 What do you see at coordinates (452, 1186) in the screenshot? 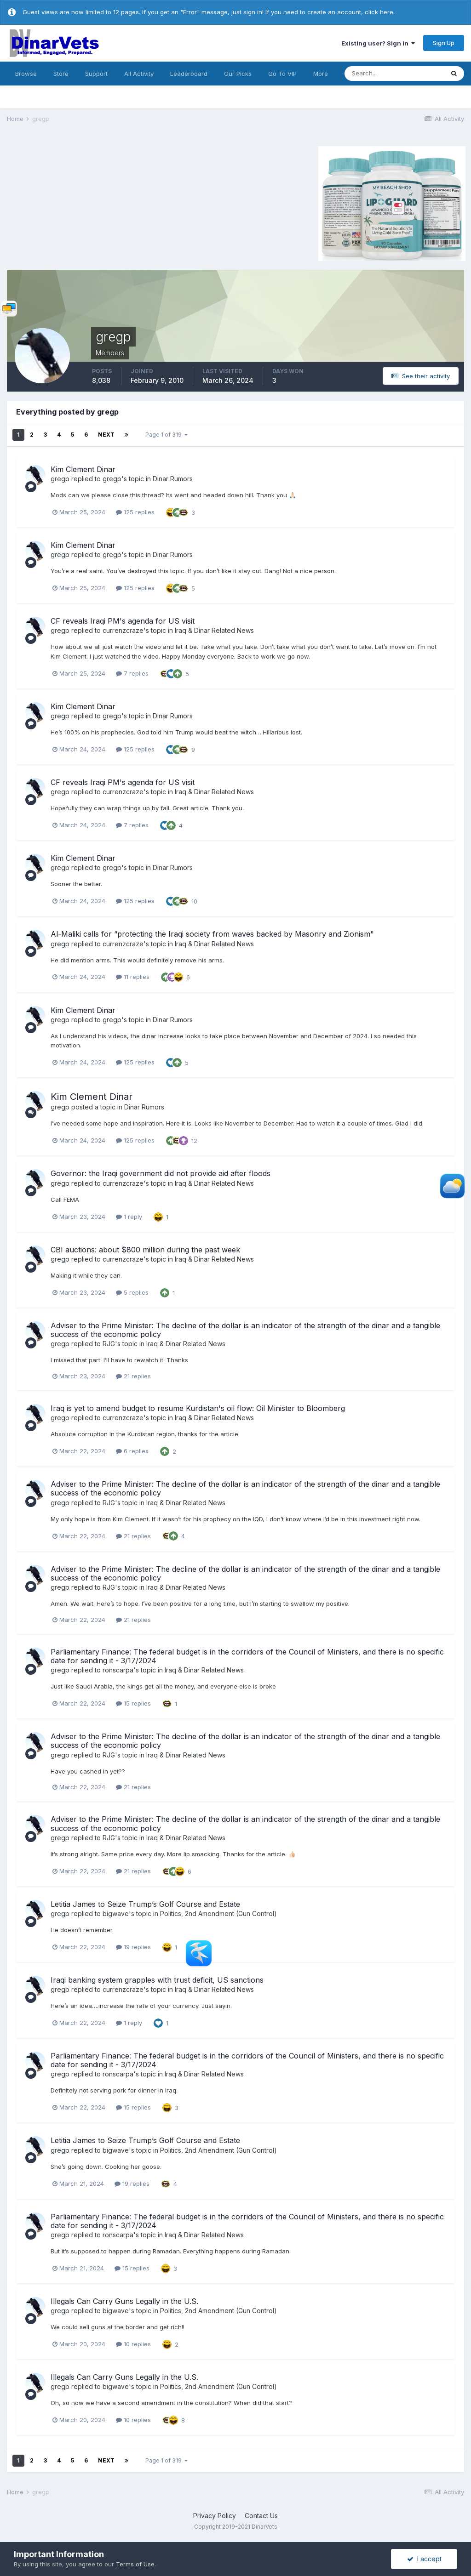
I see `open the weather app` at bounding box center [452, 1186].